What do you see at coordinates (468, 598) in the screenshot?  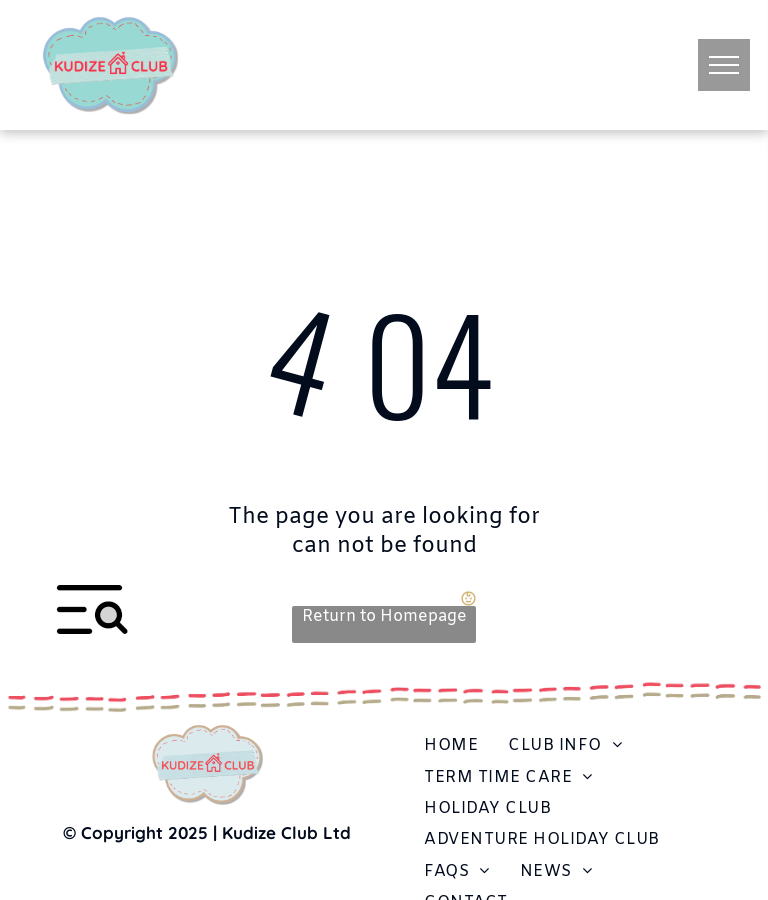 I see `access baby or infant-related features` at bounding box center [468, 598].